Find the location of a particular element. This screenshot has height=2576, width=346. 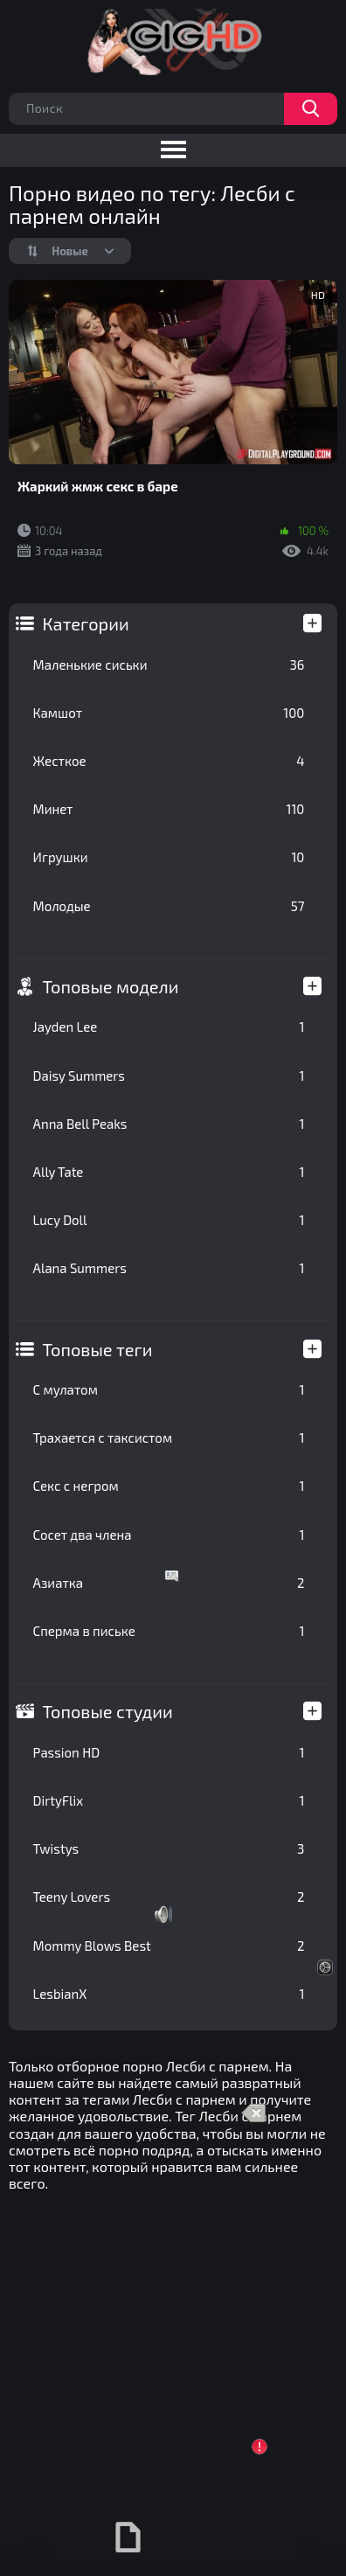

clear or delete entered text is located at coordinates (253, 2113).